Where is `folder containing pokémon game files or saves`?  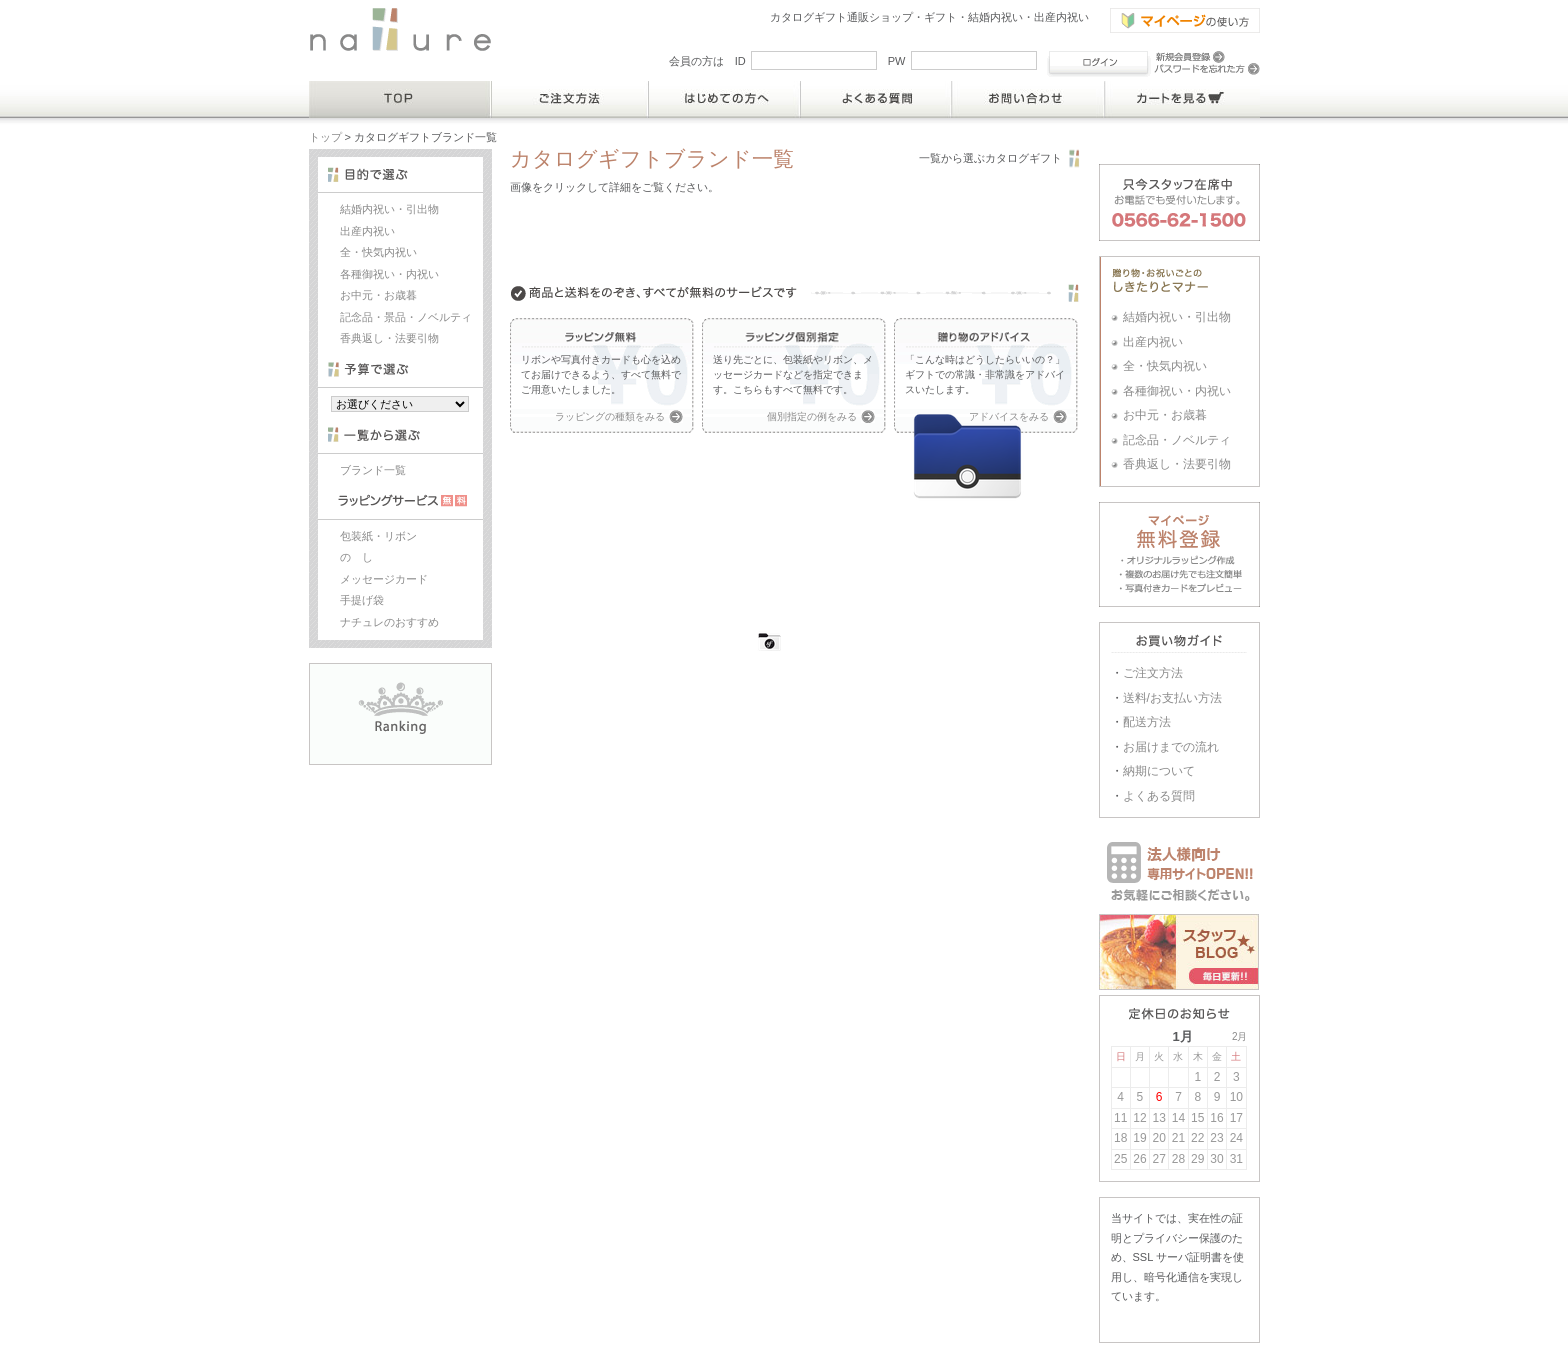 folder containing pokémon game files or saves is located at coordinates (967, 459).